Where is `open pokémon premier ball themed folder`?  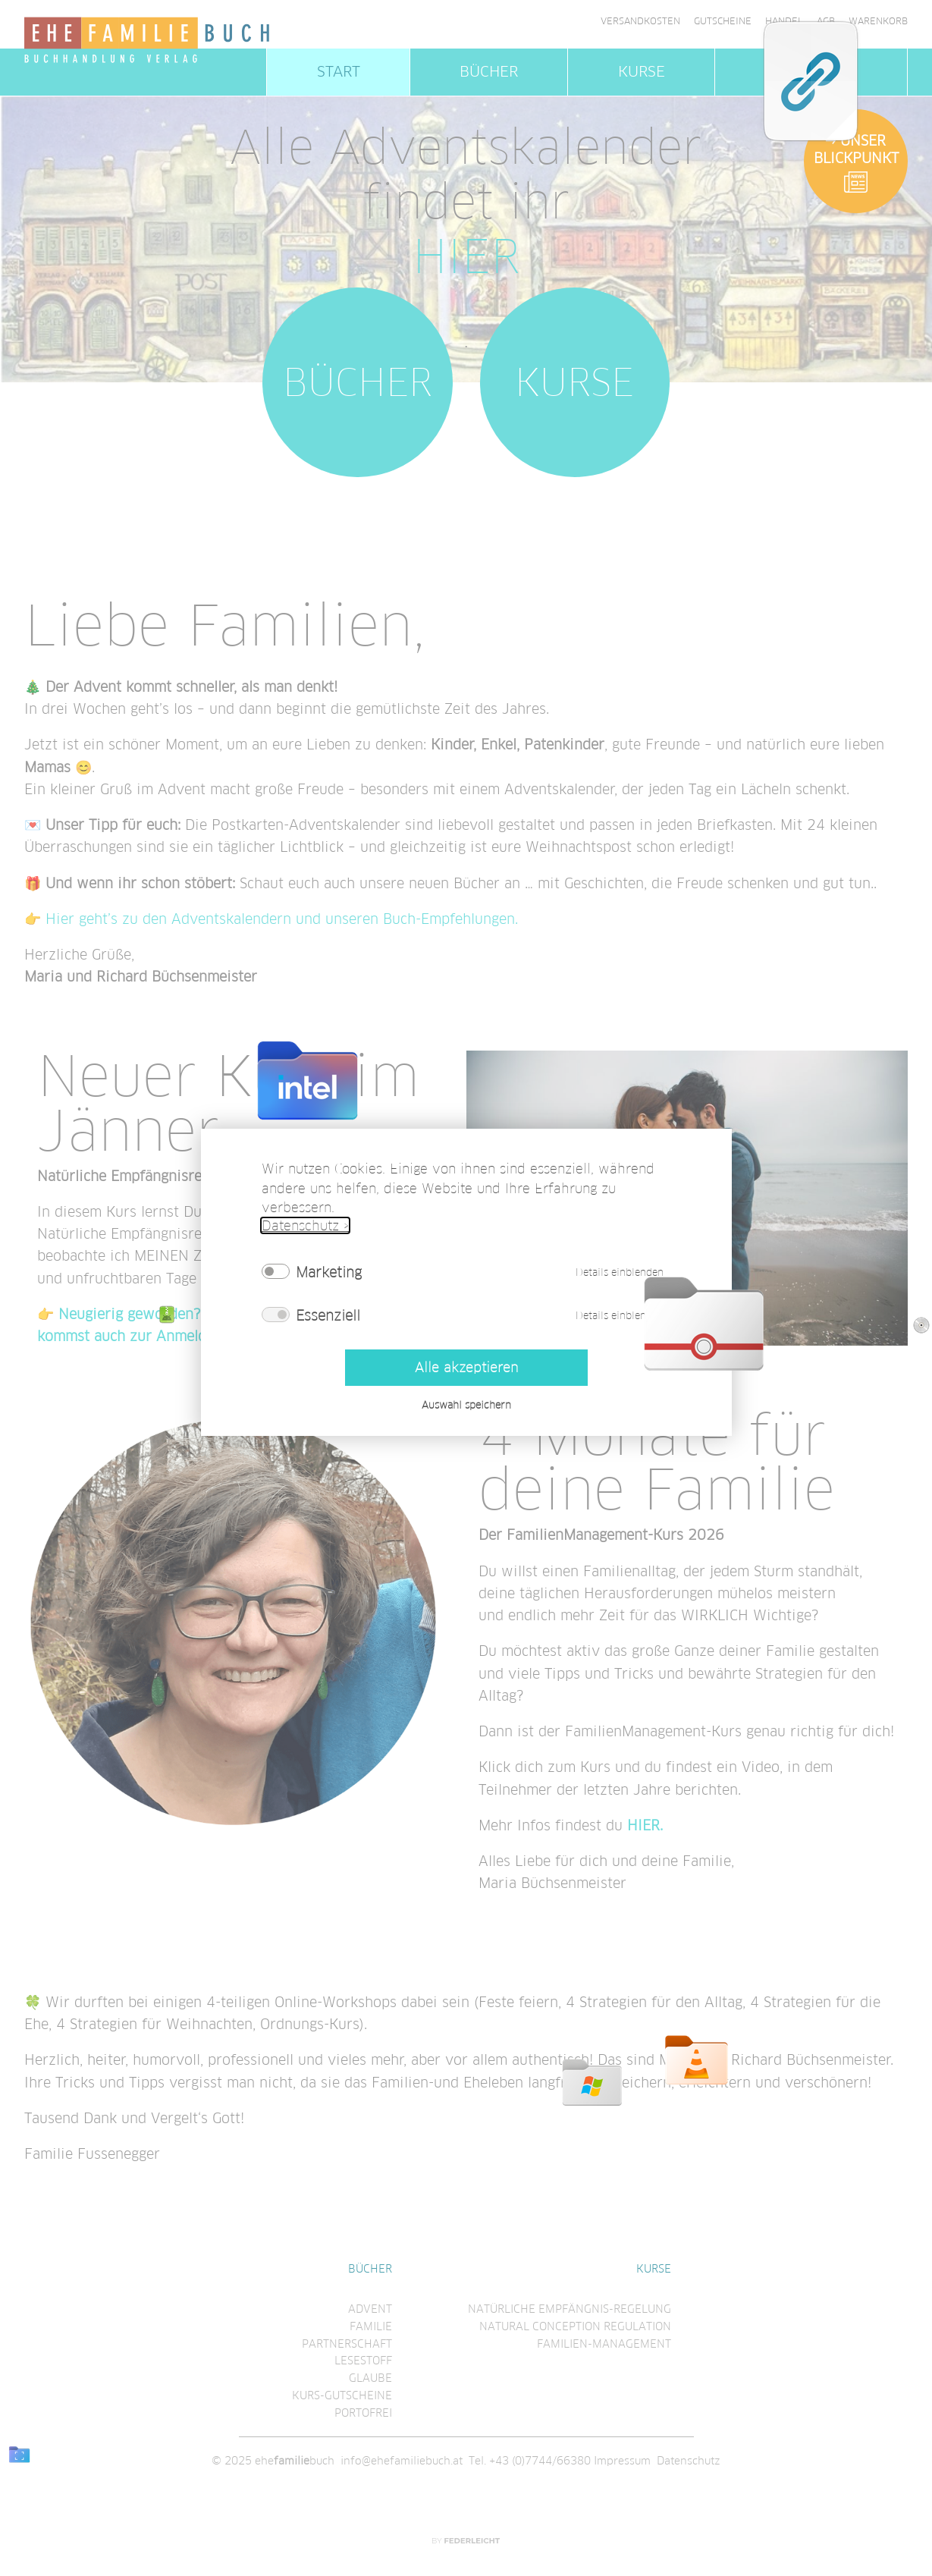
open pokémon premier ball themed folder is located at coordinates (703, 1327).